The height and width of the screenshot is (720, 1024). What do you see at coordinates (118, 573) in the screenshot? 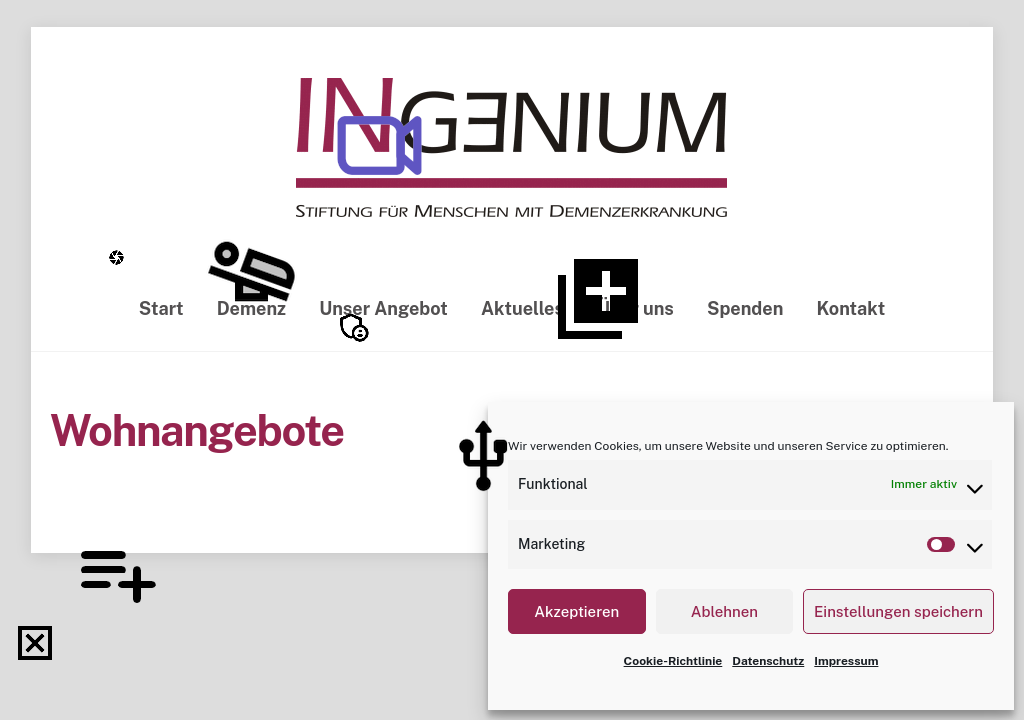
I see `add to playlist` at bounding box center [118, 573].